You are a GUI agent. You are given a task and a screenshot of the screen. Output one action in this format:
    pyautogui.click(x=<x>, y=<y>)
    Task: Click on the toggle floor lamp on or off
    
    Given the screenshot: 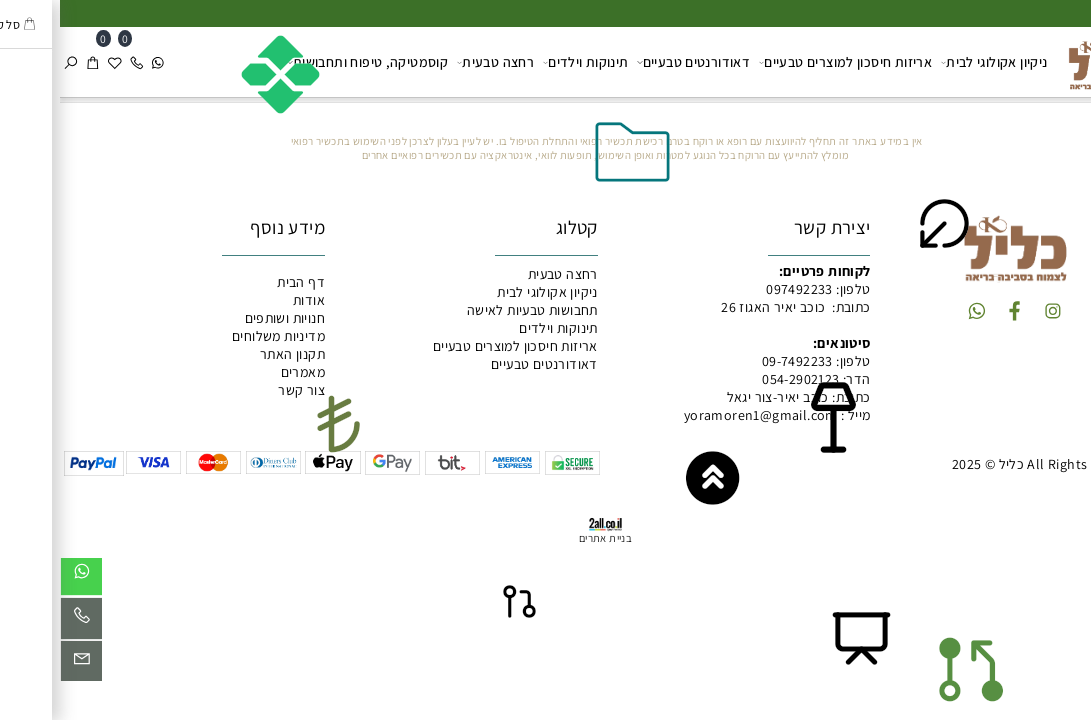 What is the action you would take?
    pyautogui.click(x=833, y=417)
    